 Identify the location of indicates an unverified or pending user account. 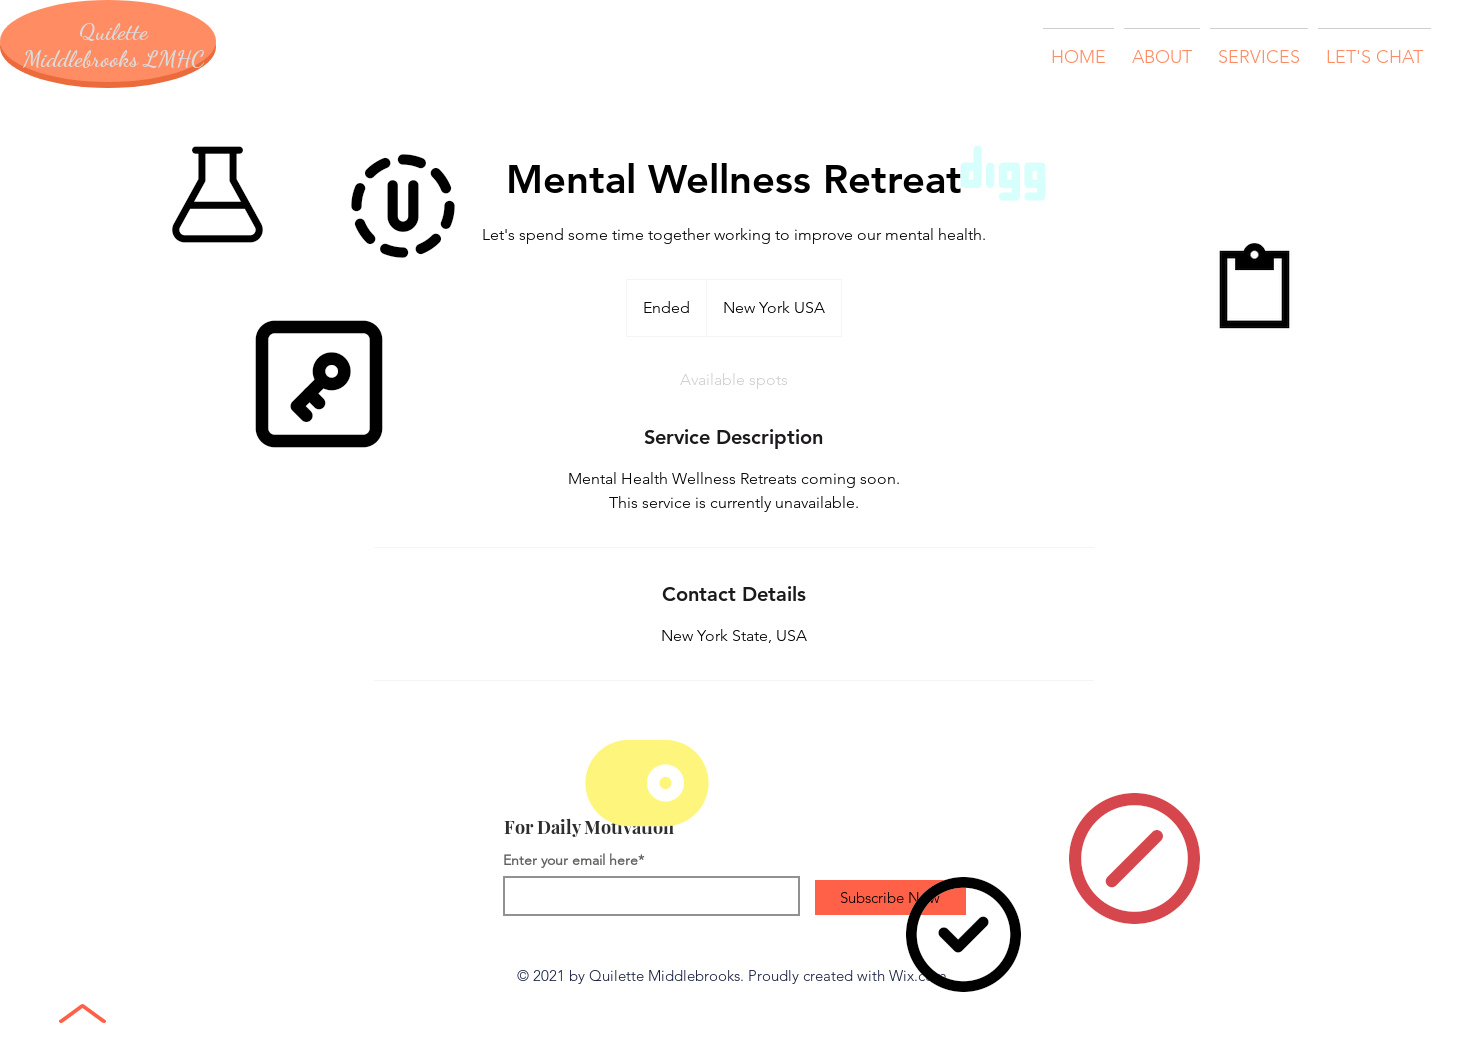
(403, 206).